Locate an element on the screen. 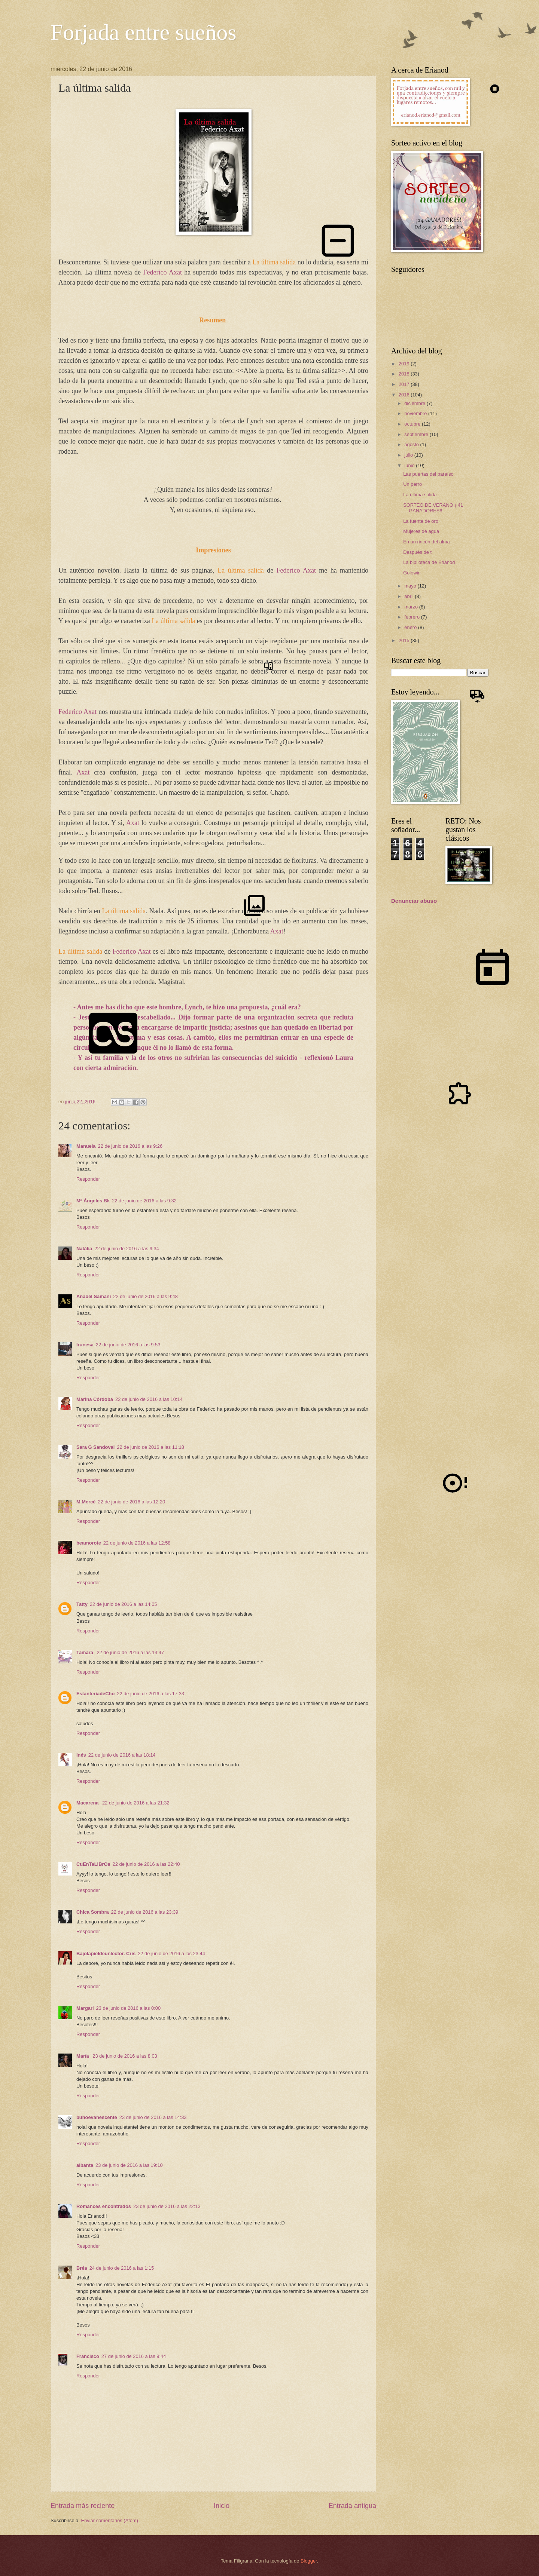  access your photo library is located at coordinates (254, 905).